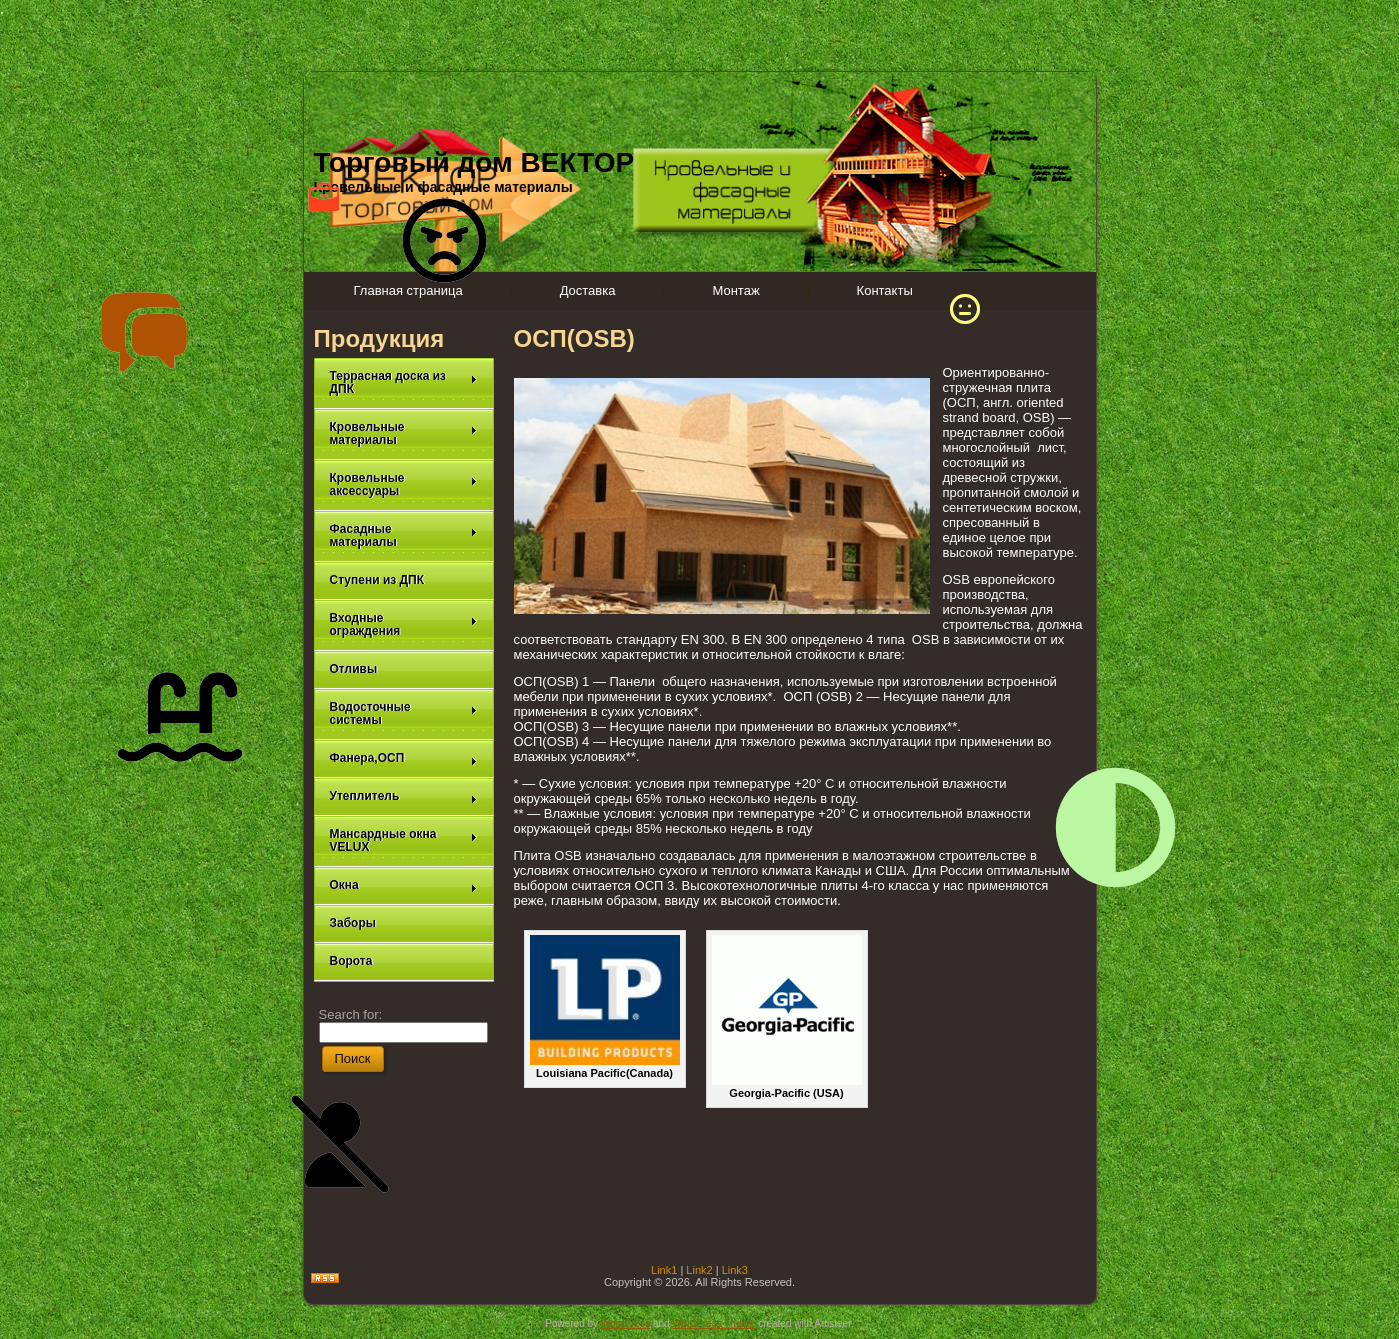 Image resolution: width=1399 pixels, height=1339 pixels. I want to click on toggle between light and dark mode, so click(1115, 827).